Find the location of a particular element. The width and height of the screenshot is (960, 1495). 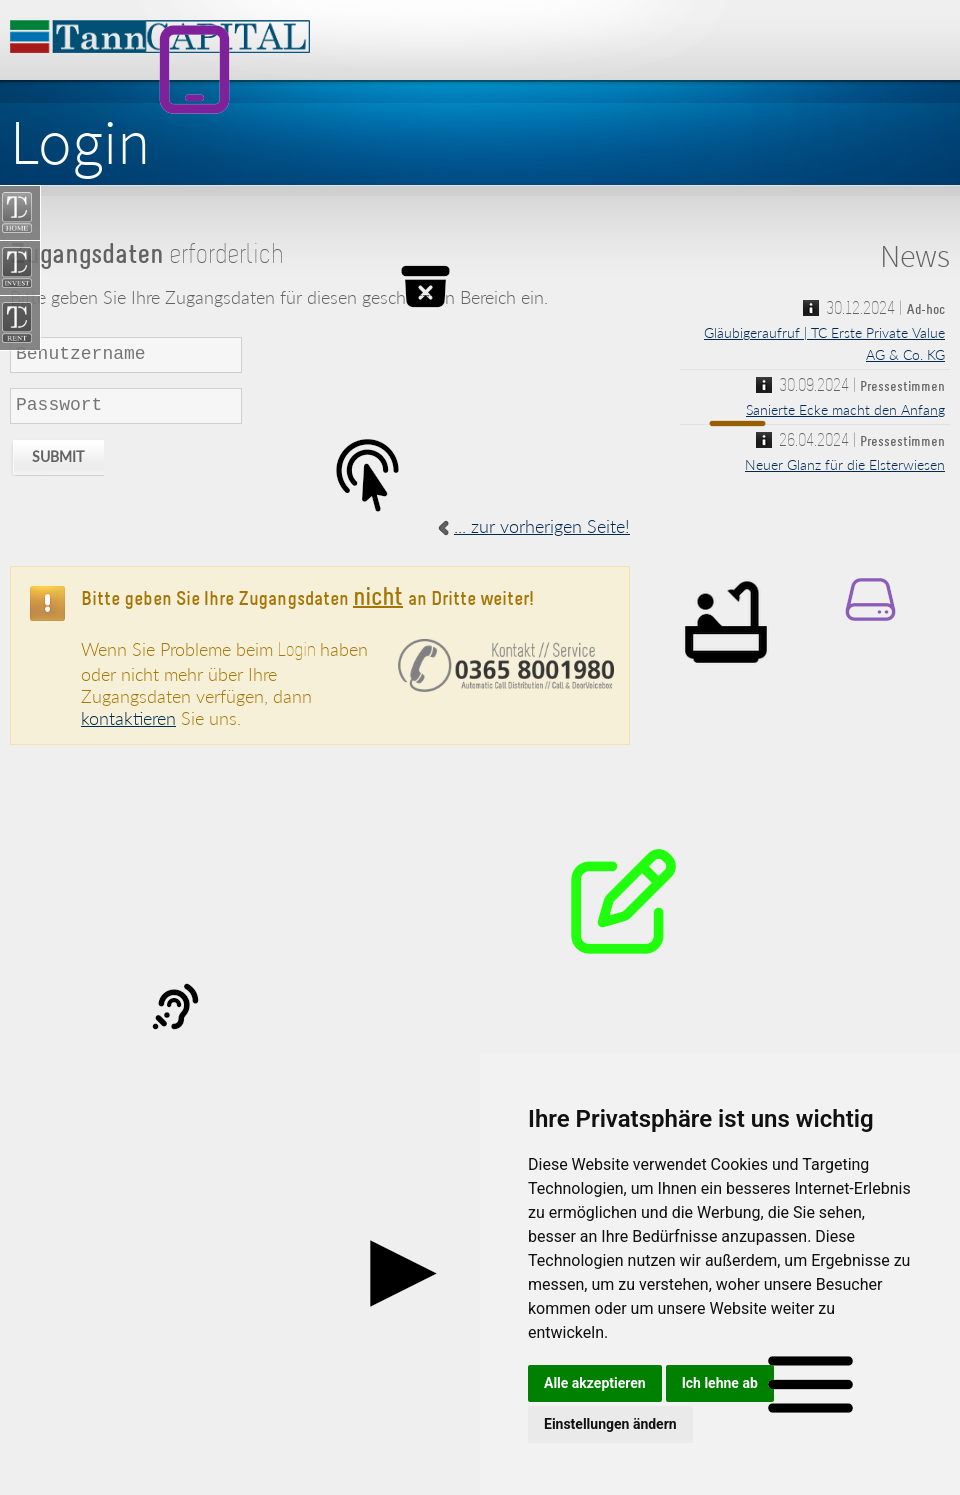

edit this item is located at coordinates (624, 901).